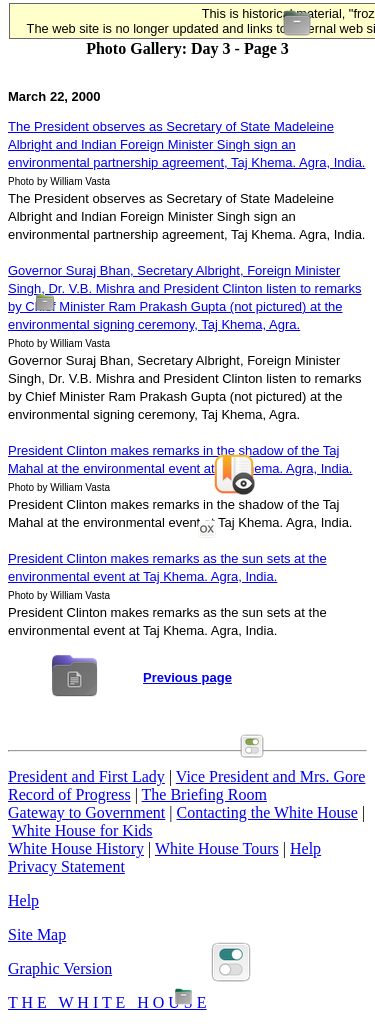 The height and width of the screenshot is (1028, 375). What do you see at coordinates (74, 675) in the screenshot?
I see `open your documents folder` at bounding box center [74, 675].